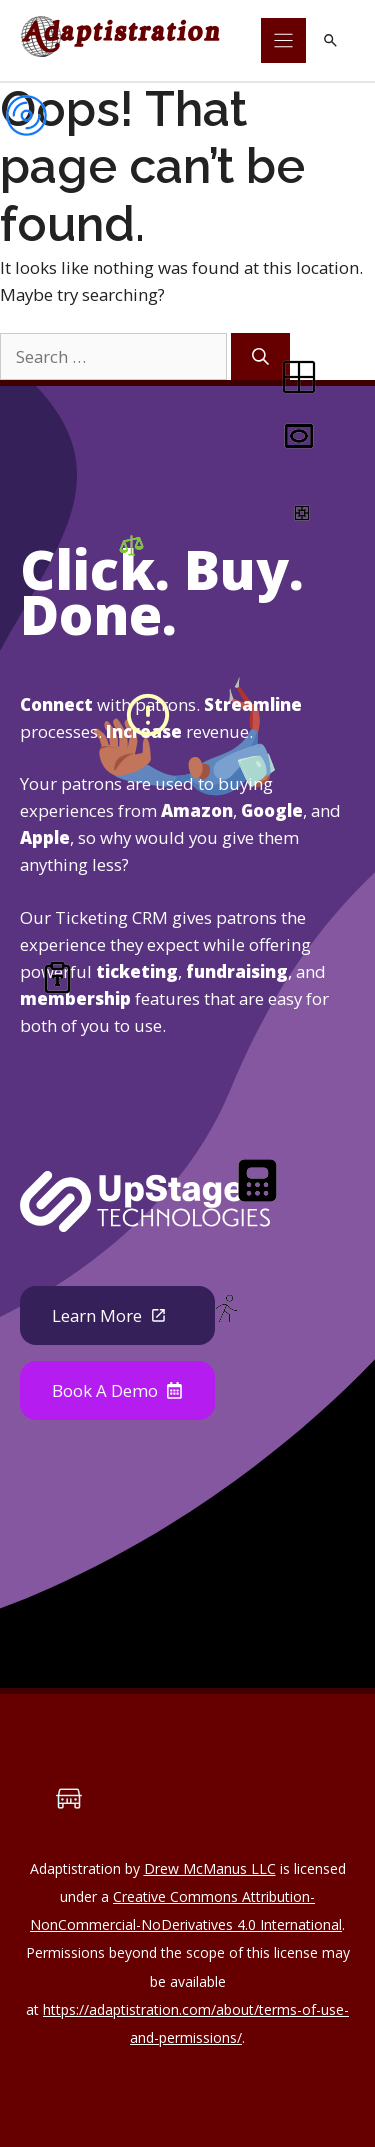  What do you see at coordinates (299, 436) in the screenshot?
I see `apply vignette effect to photo` at bounding box center [299, 436].